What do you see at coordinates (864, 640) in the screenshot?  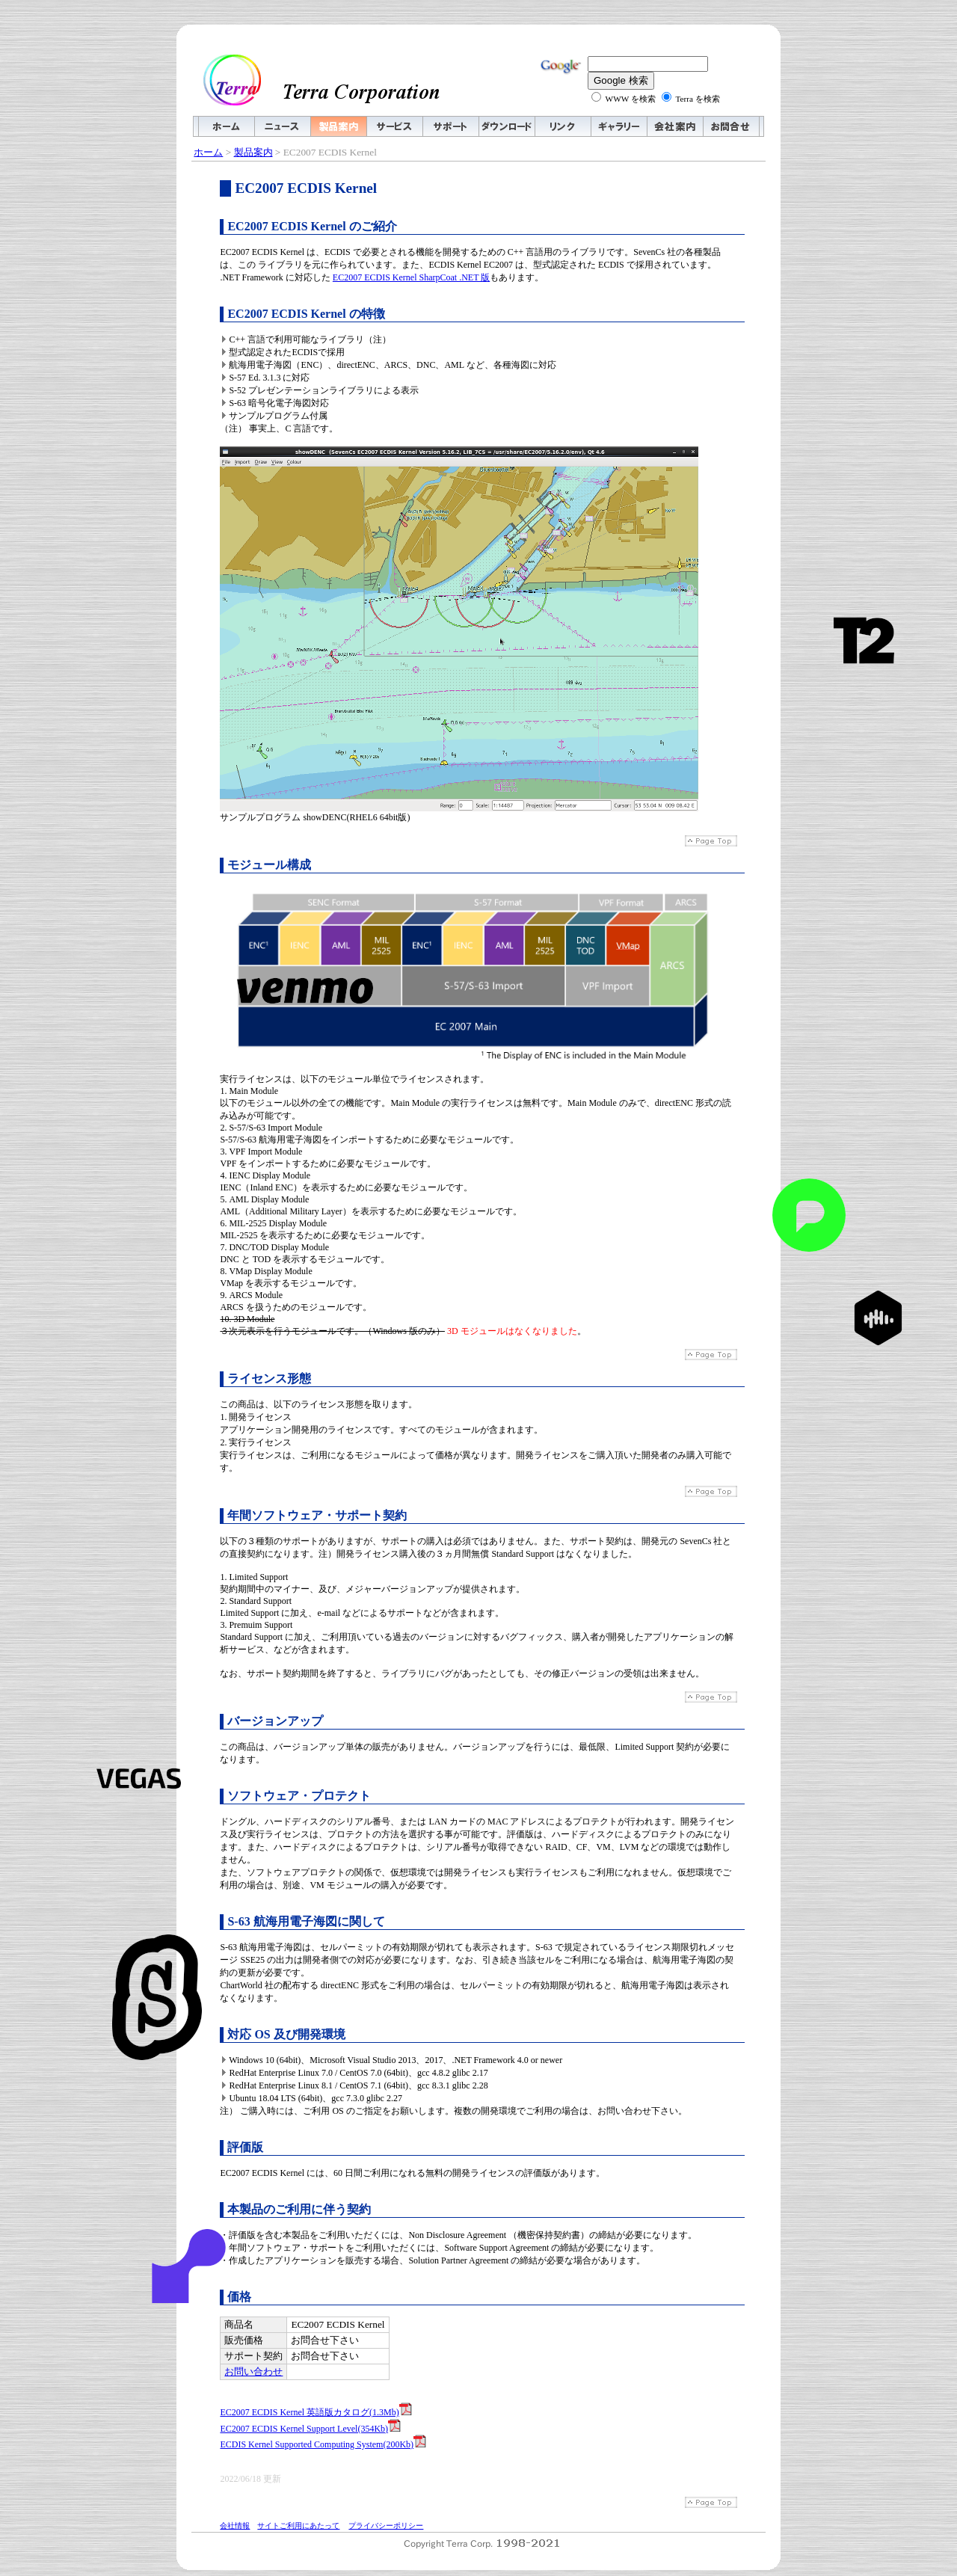 I see `visit take-two interactive software website` at bounding box center [864, 640].